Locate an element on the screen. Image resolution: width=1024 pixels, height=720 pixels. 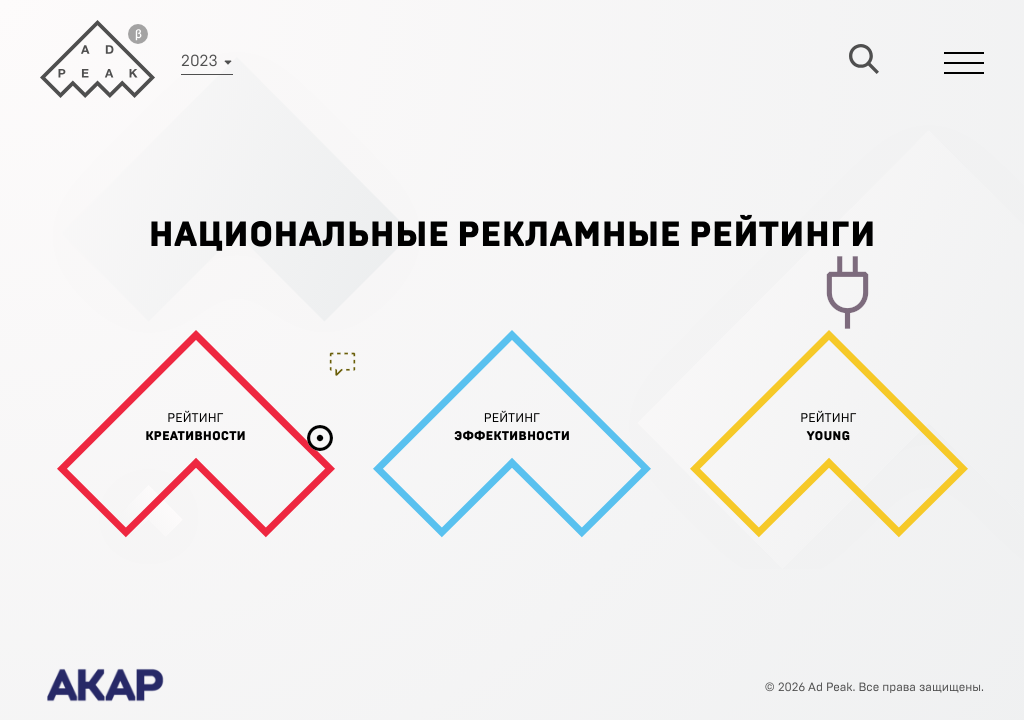
connect to a power source or external device is located at coordinates (847, 292).